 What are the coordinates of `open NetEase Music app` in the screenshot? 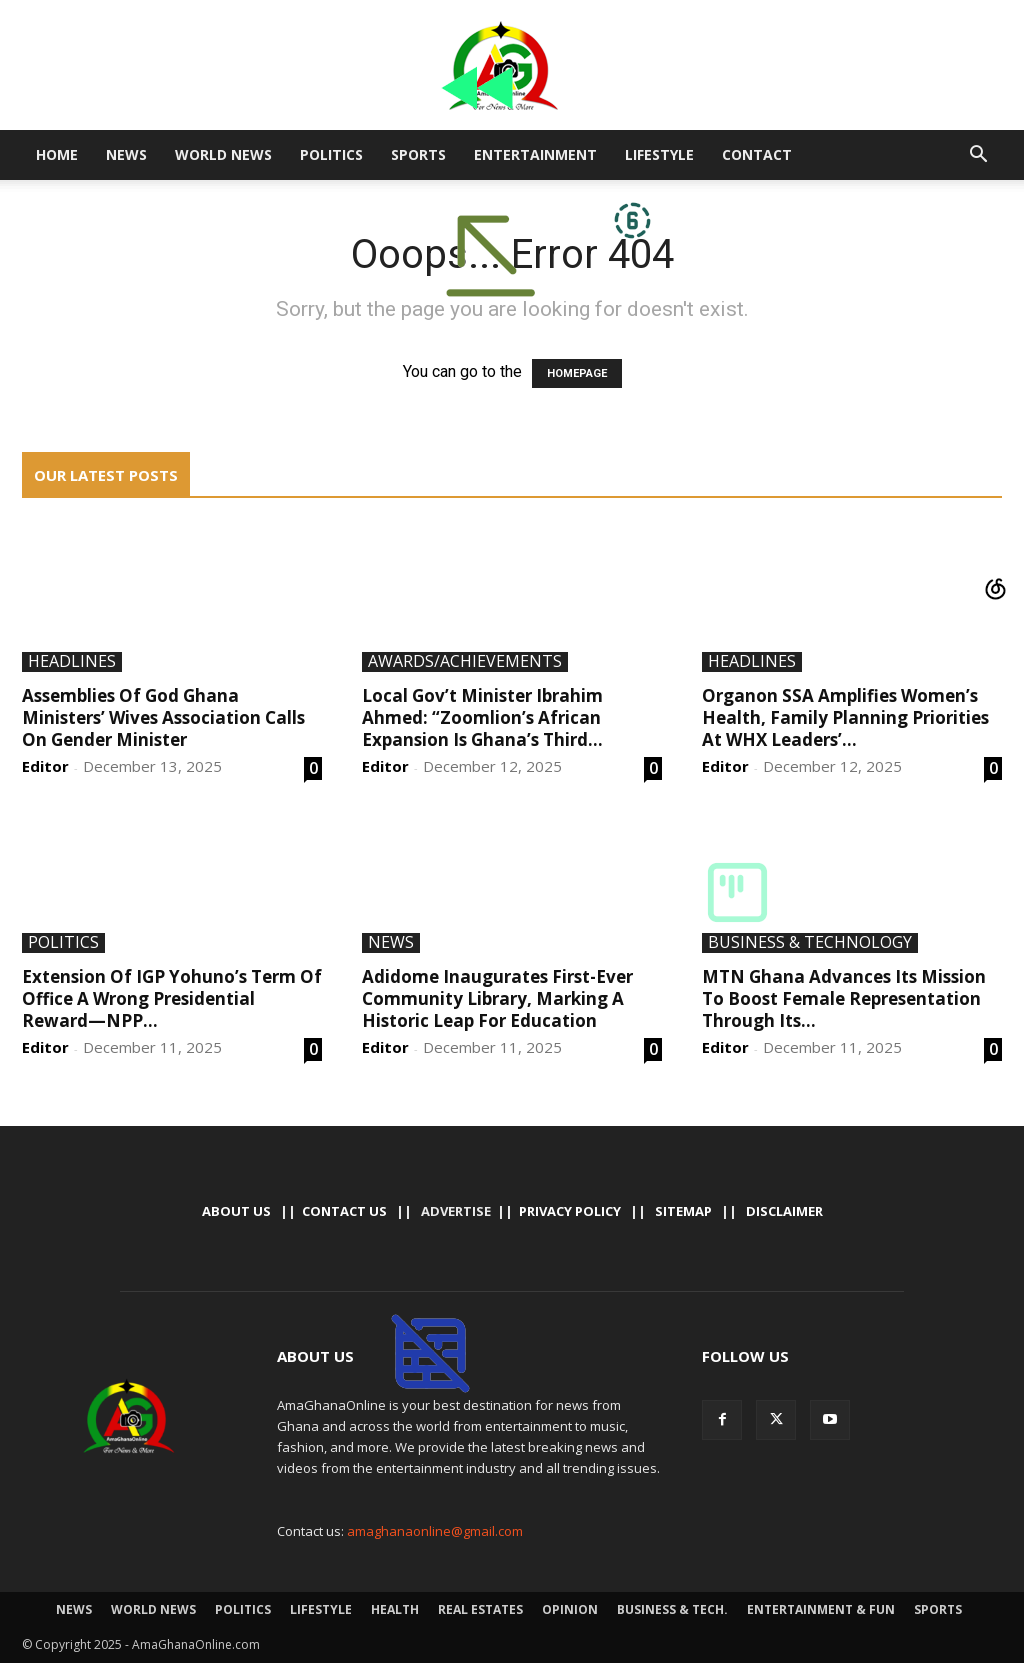 It's located at (995, 589).